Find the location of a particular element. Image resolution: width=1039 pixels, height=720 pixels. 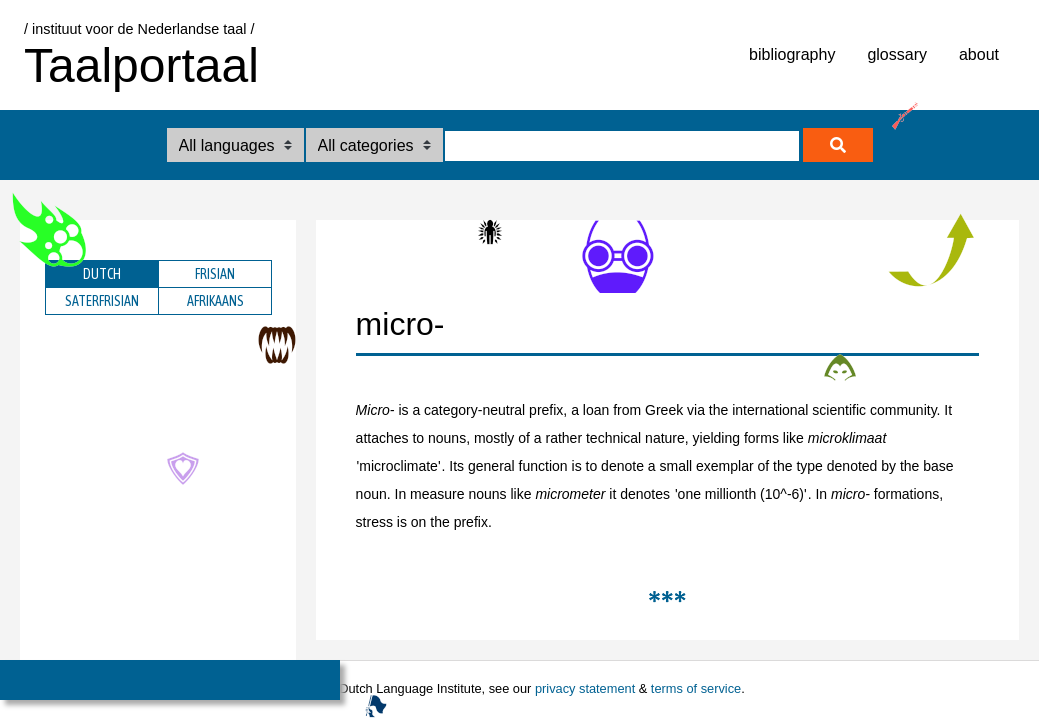

access medical or healthcare services is located at coordinates (618, 257).